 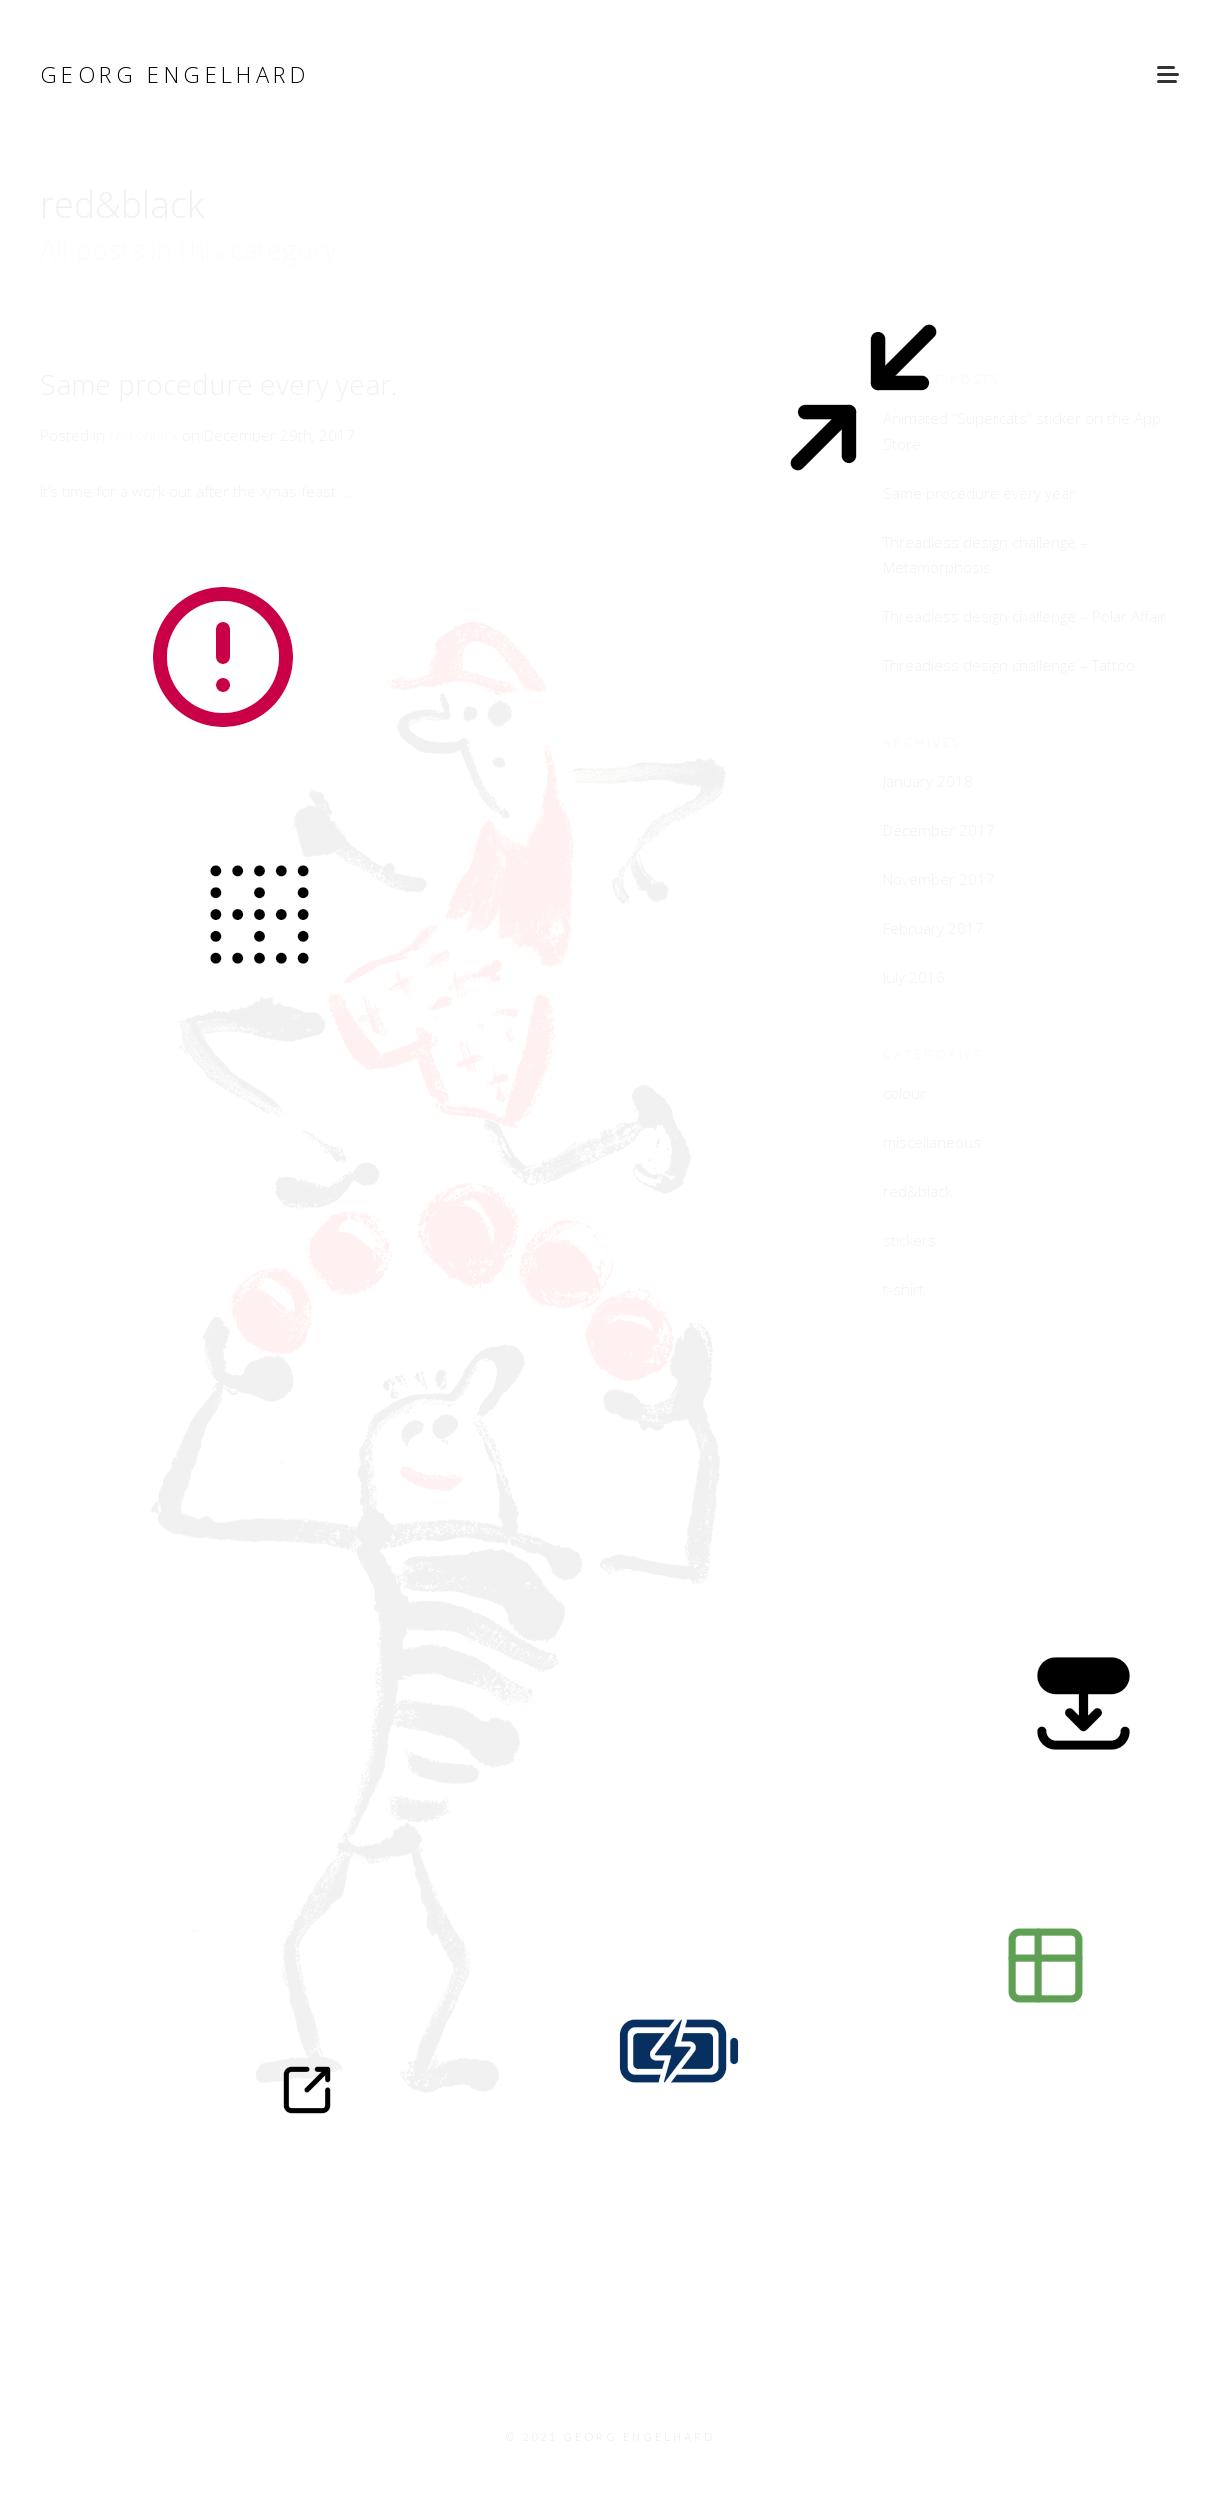 I want to click on indicates a warning or alert requiring attention, so click(x=223, y=657).